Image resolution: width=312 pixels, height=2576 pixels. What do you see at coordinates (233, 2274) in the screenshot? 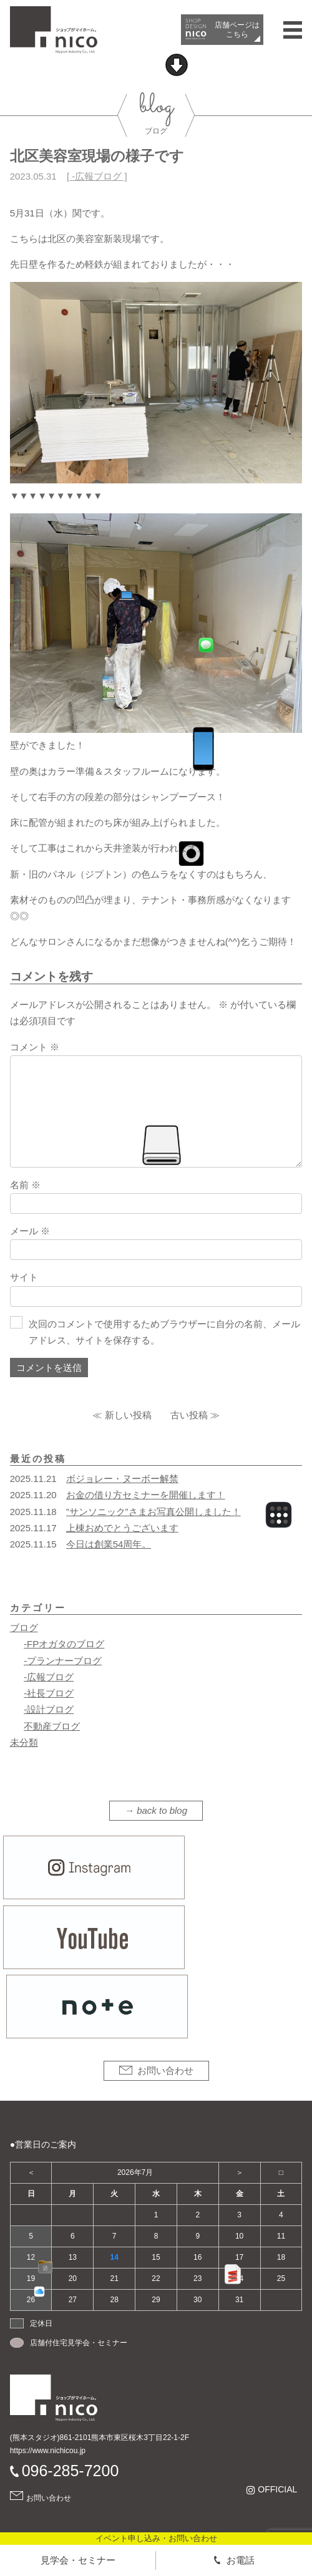
I see `a scala programming language source file` at bounding box center [233, 2274].